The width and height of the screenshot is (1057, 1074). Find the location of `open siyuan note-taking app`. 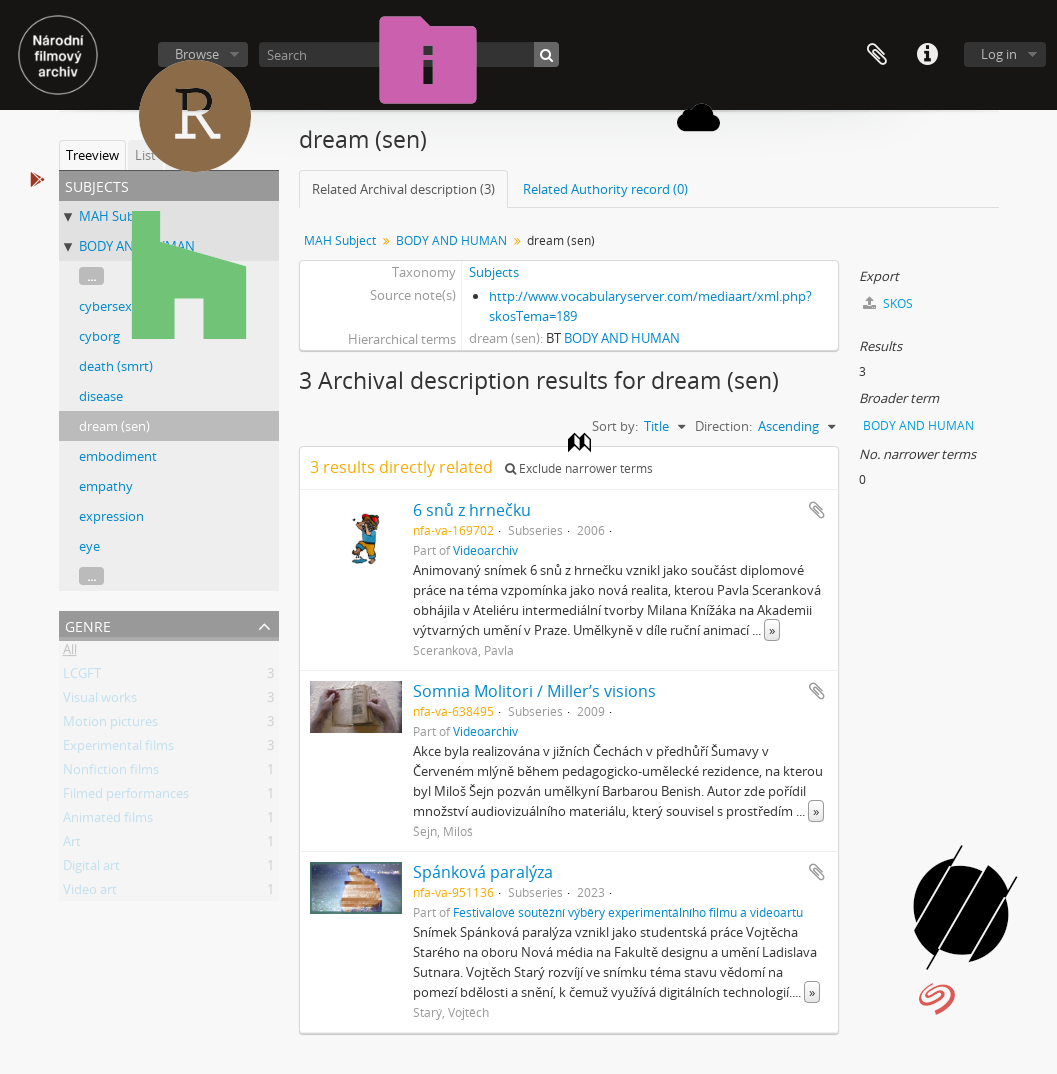

open siyuan note-taking app is located at coordinates (579, 442).